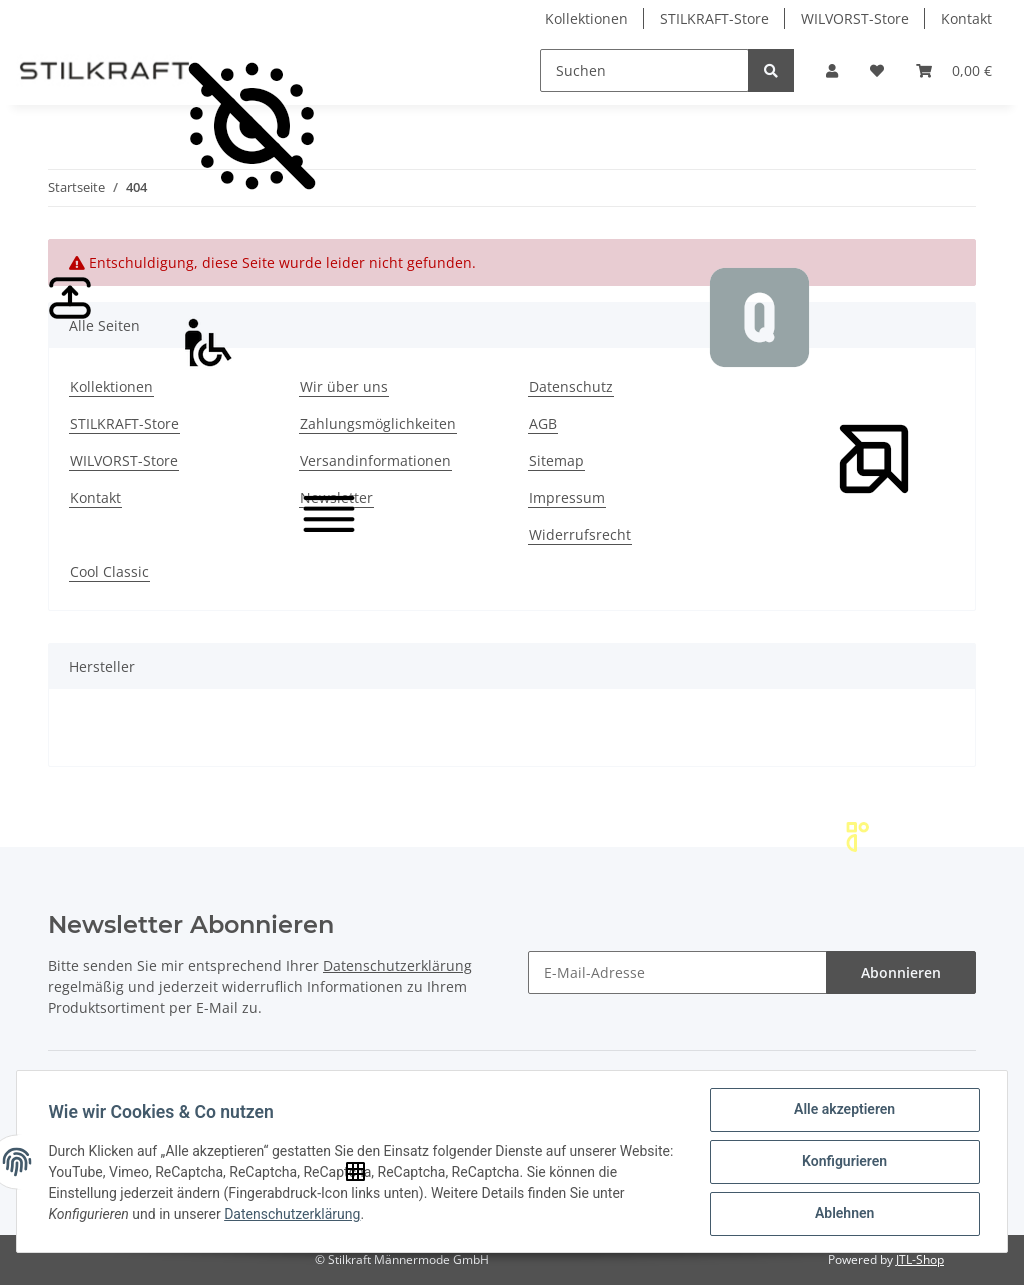 Image resolution: width=1024 pixels, height=1285 pixels. Describe the element at coordinates (355, 1171) in the screenshot. I see `toggle grid view layout` at that location.